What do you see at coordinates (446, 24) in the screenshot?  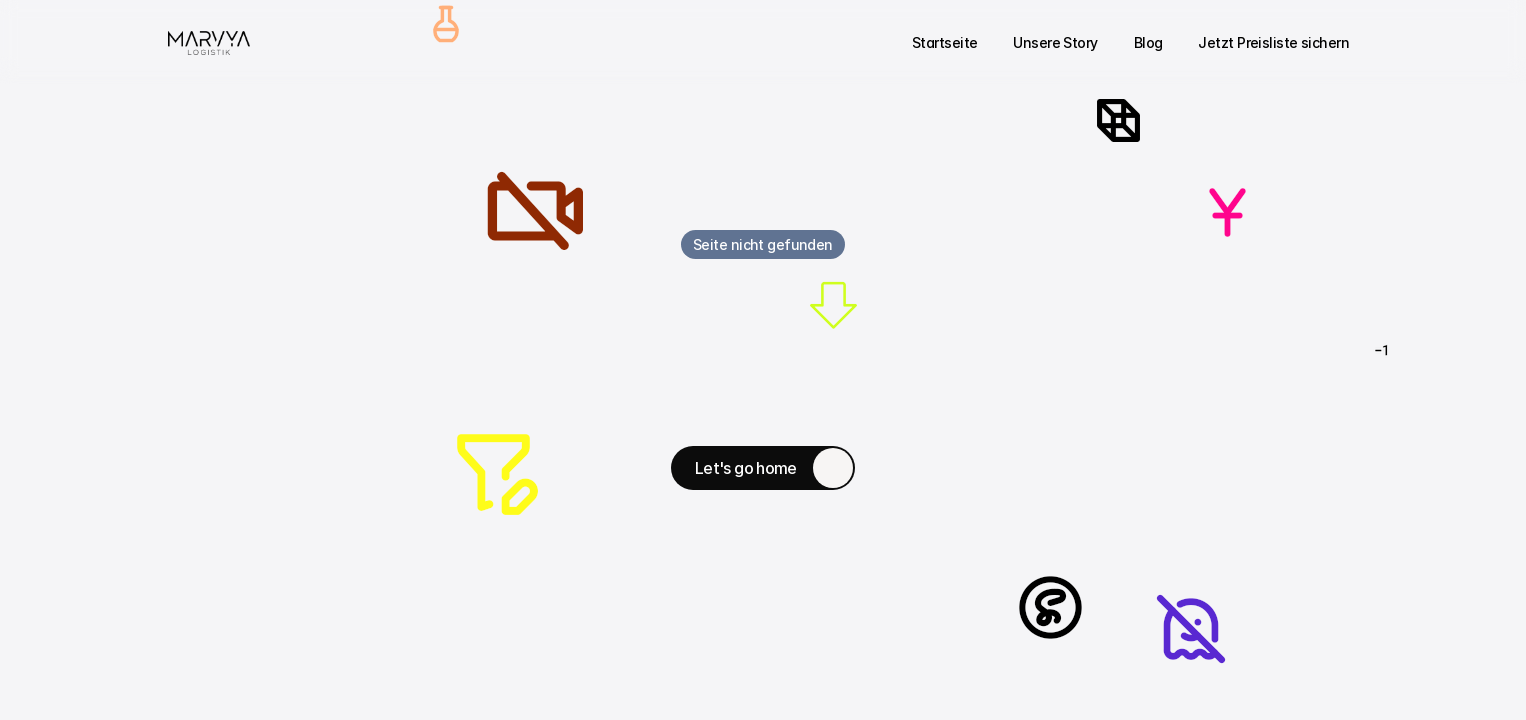 I see `access lab or experiment features` at bounding box center [446, 24].